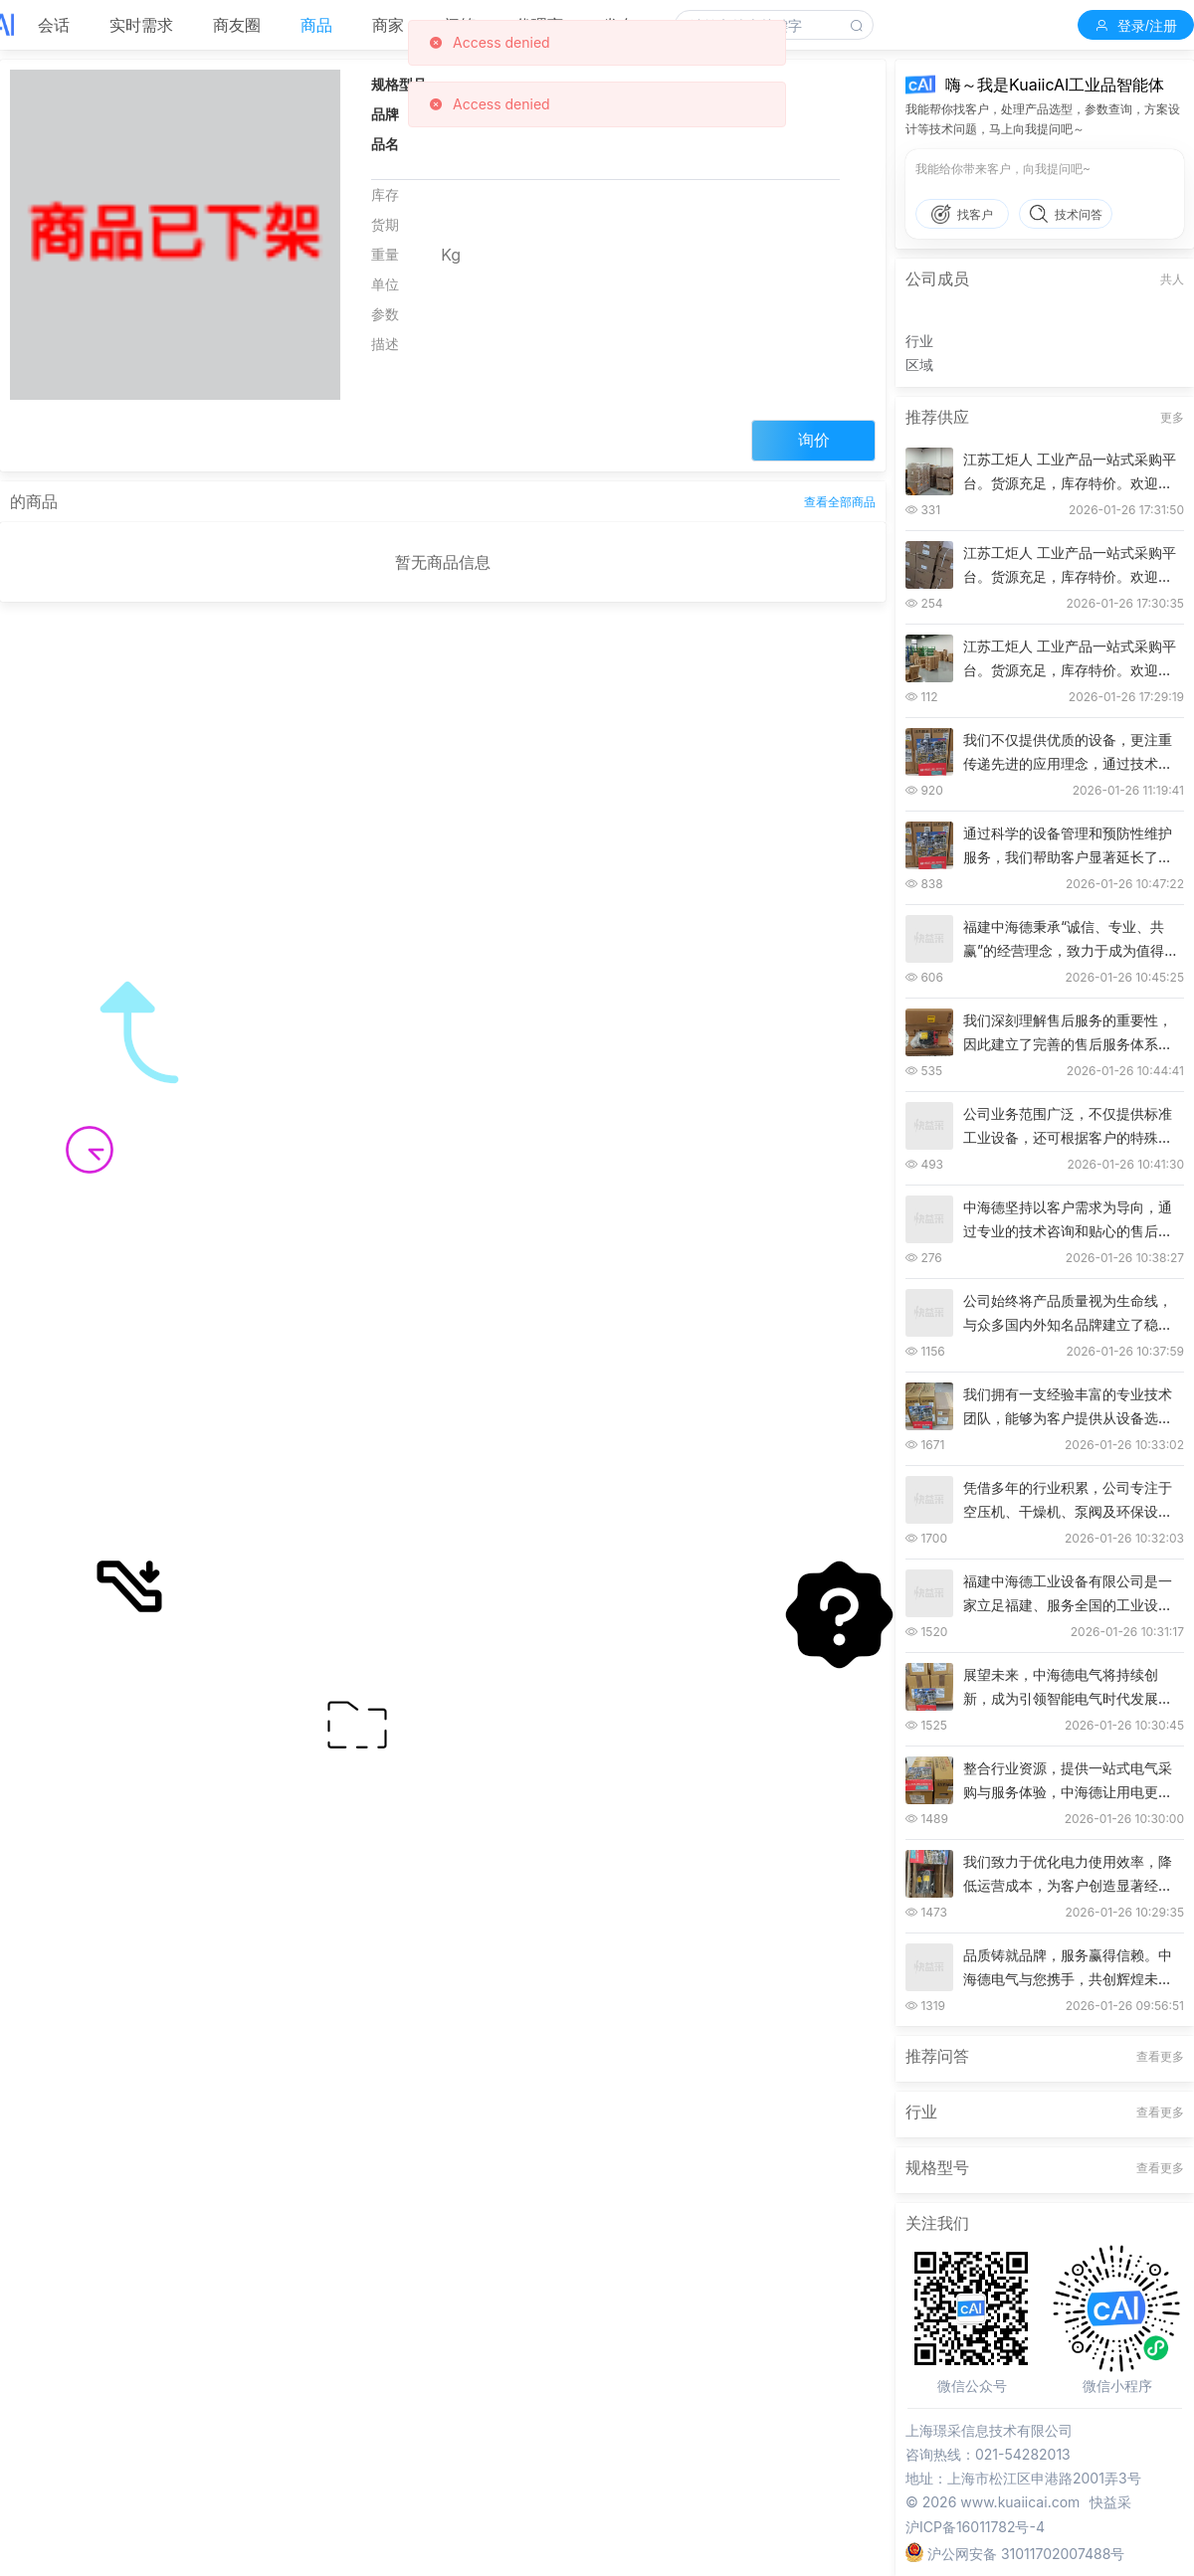 This screenshot has width=1194, height=2576. Describe the element at coordinates (839, 1614) in the screenshot. I see `access help or FAQ section` at that location.